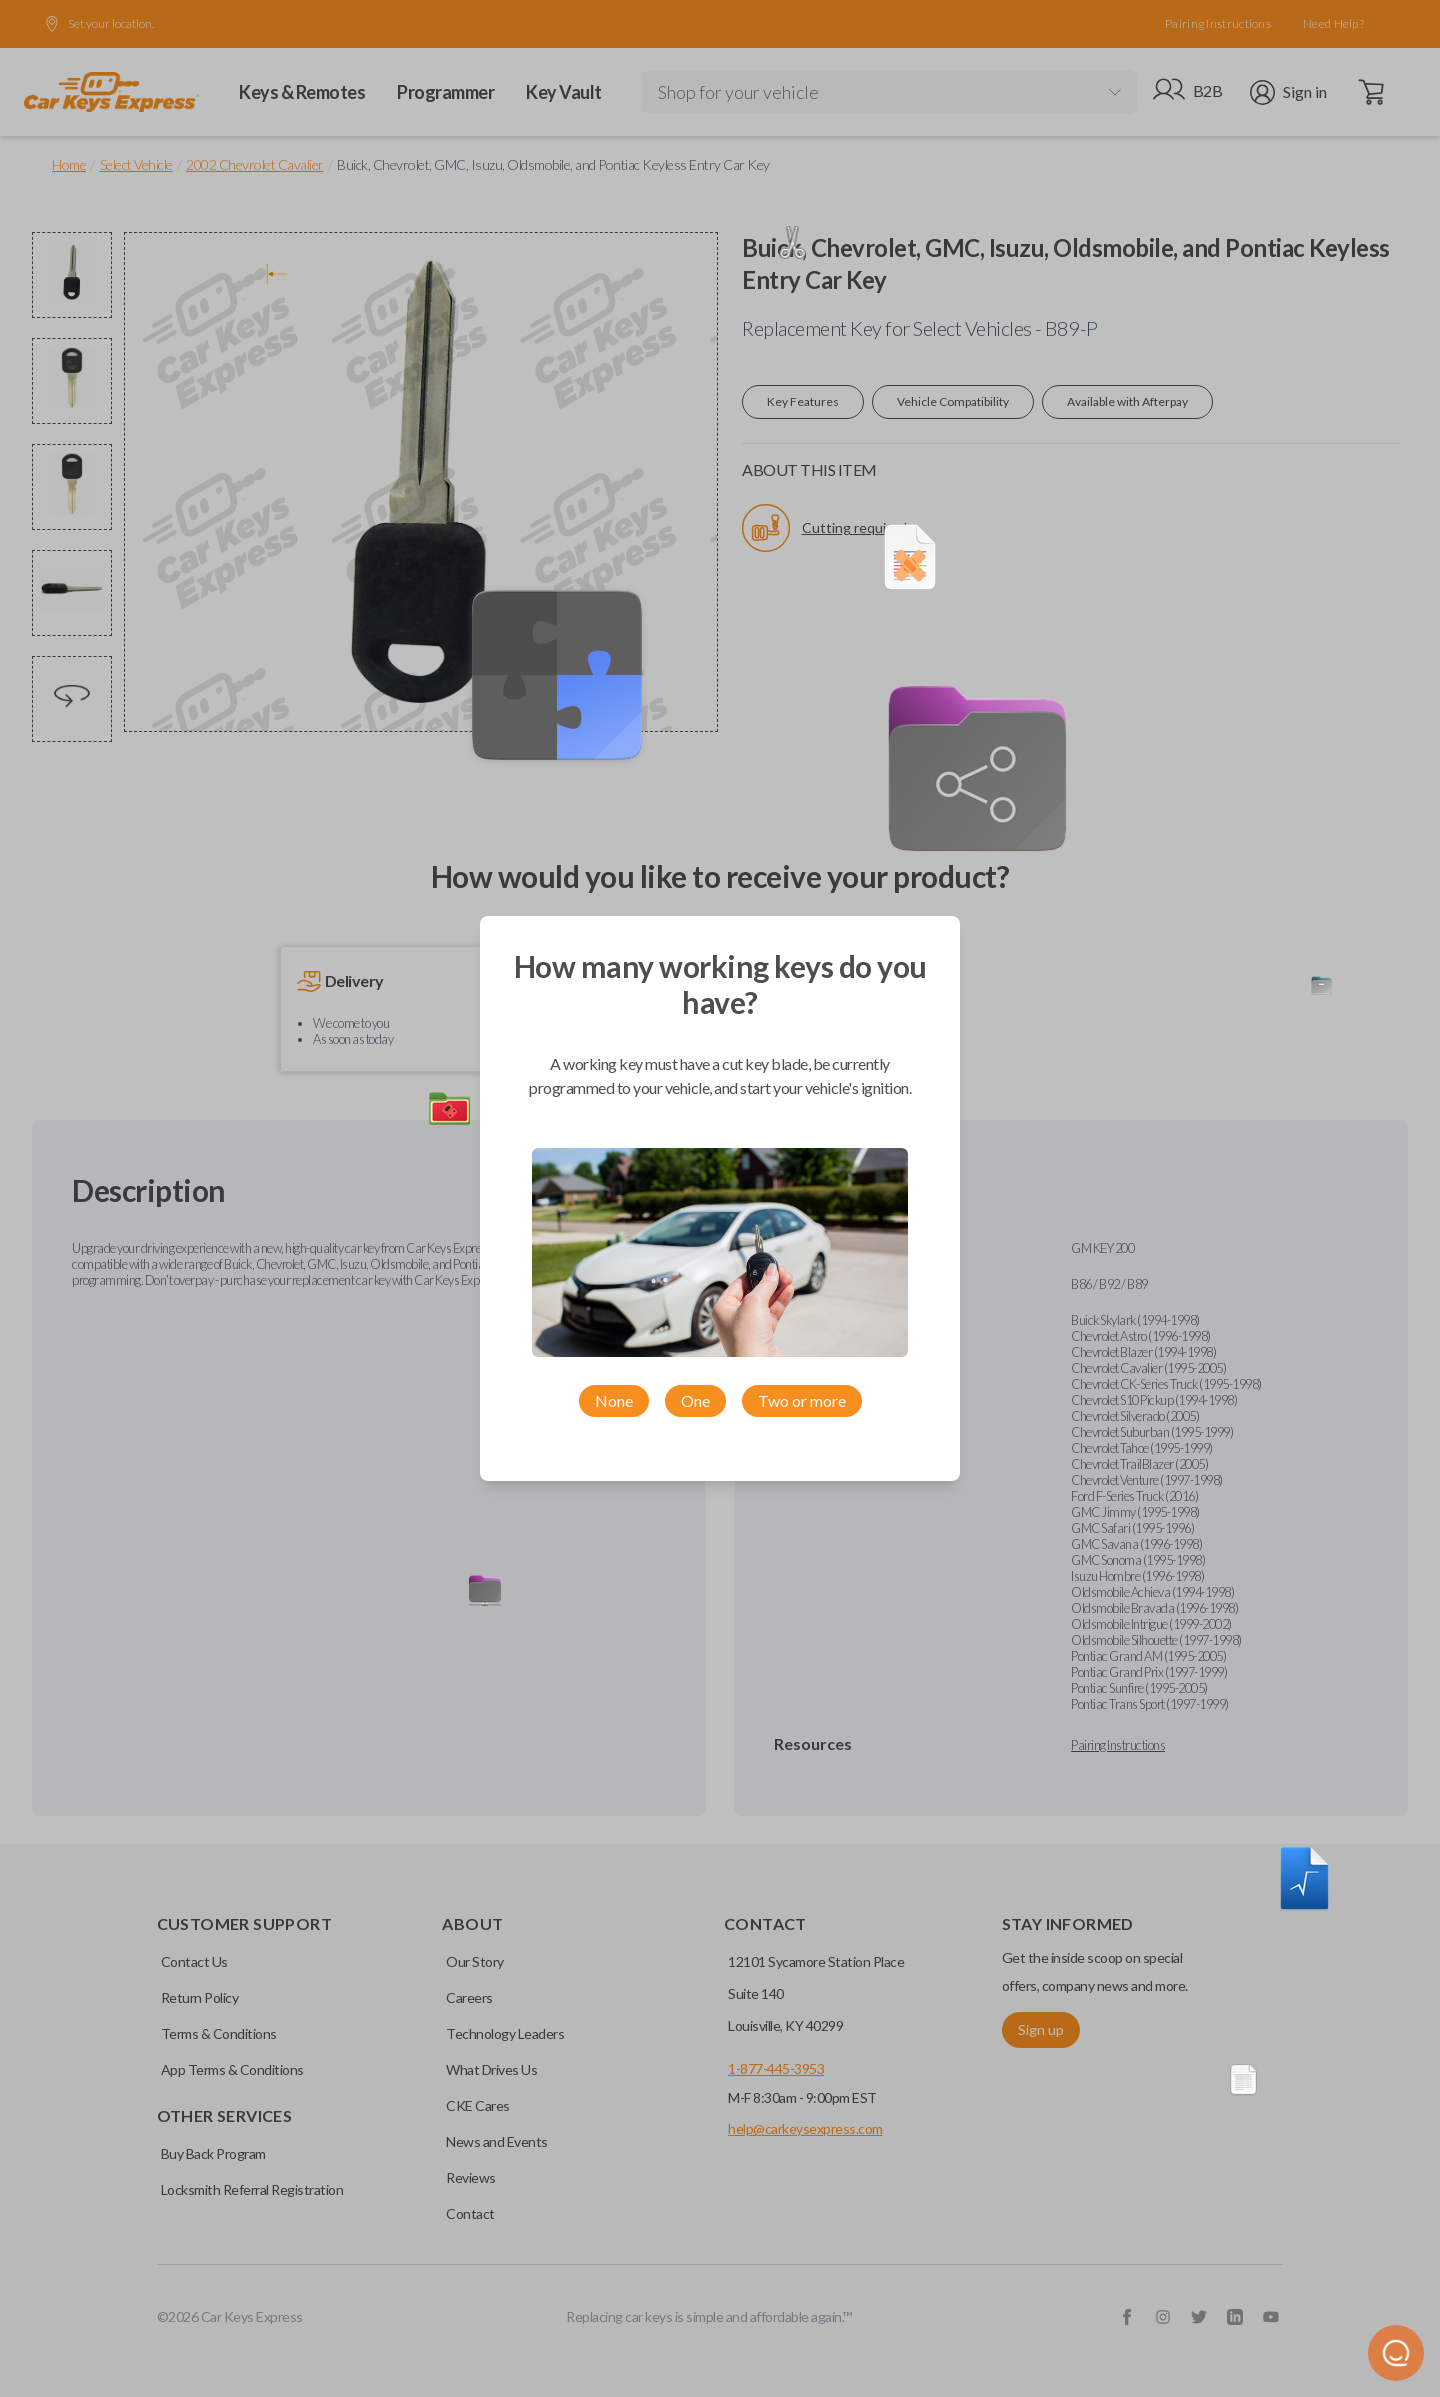 This screenshot has height=2397, width=1440. What do you see at coordinates (485, 1590) in the screenshot?
I see `access files stored on a remote server or network location` at bounding box center [485, 1590].